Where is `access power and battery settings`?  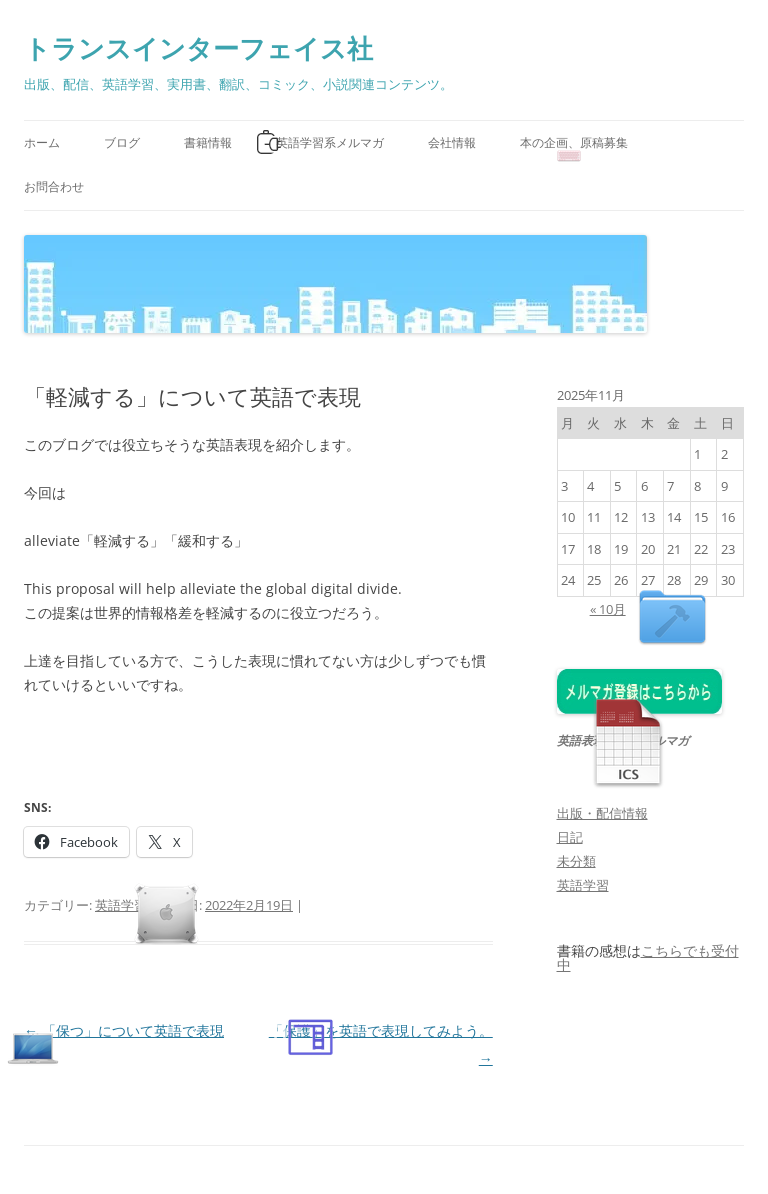 access power and battery settings is located at coordinates (269, 142).